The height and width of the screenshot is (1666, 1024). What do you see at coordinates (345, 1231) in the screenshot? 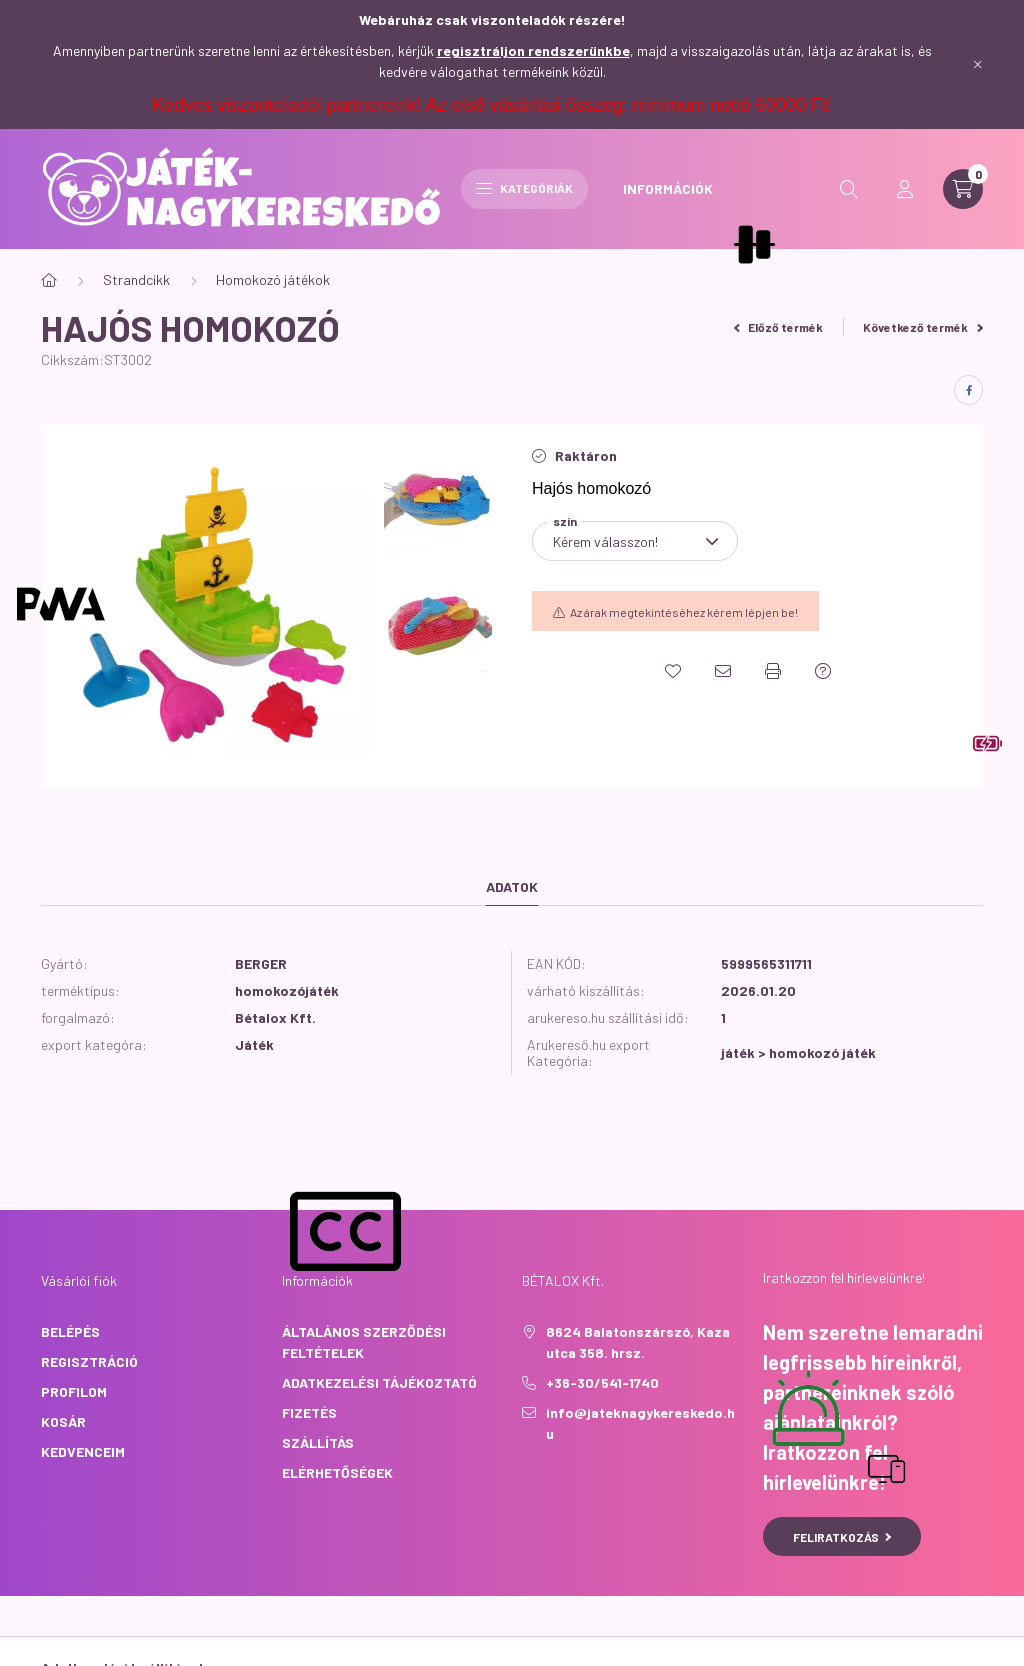
I see `enable closed captions for video content` at bounding box center [345, 1231].